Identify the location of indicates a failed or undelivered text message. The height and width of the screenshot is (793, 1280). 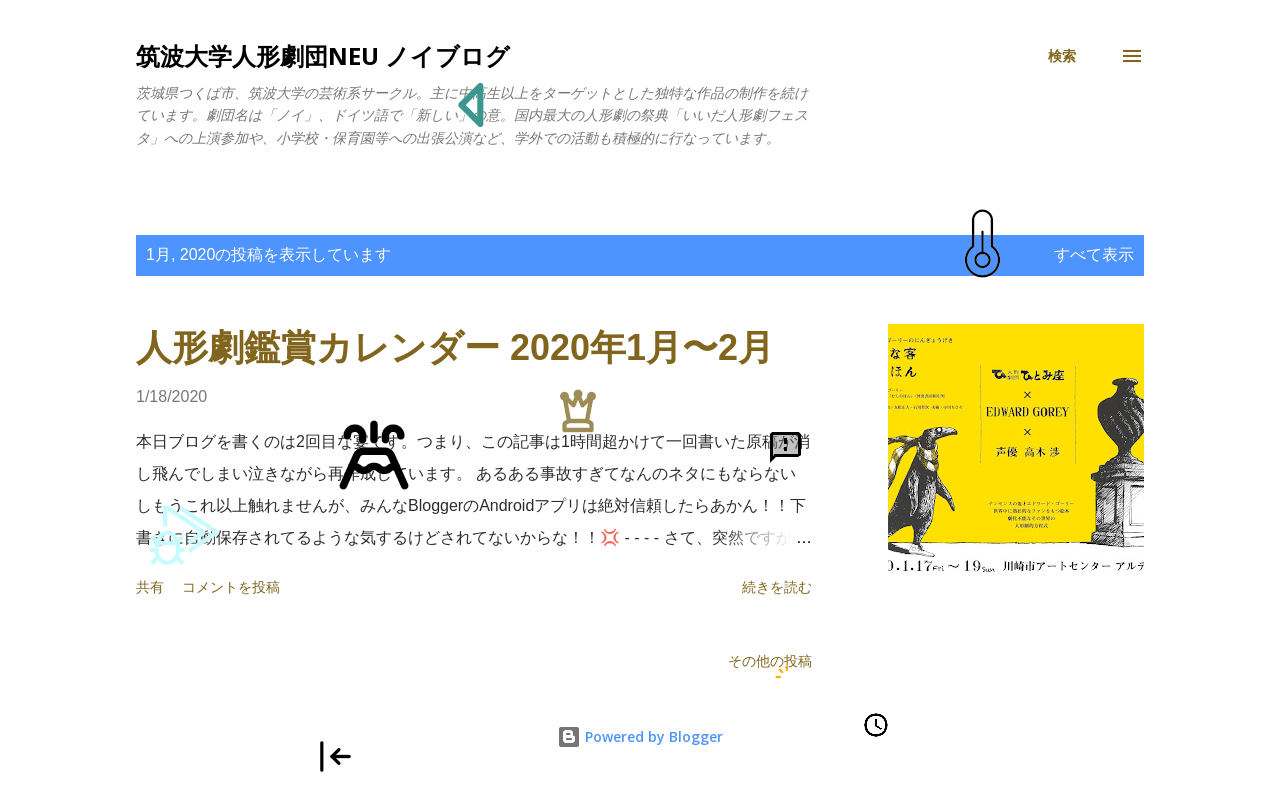
(785, 447).